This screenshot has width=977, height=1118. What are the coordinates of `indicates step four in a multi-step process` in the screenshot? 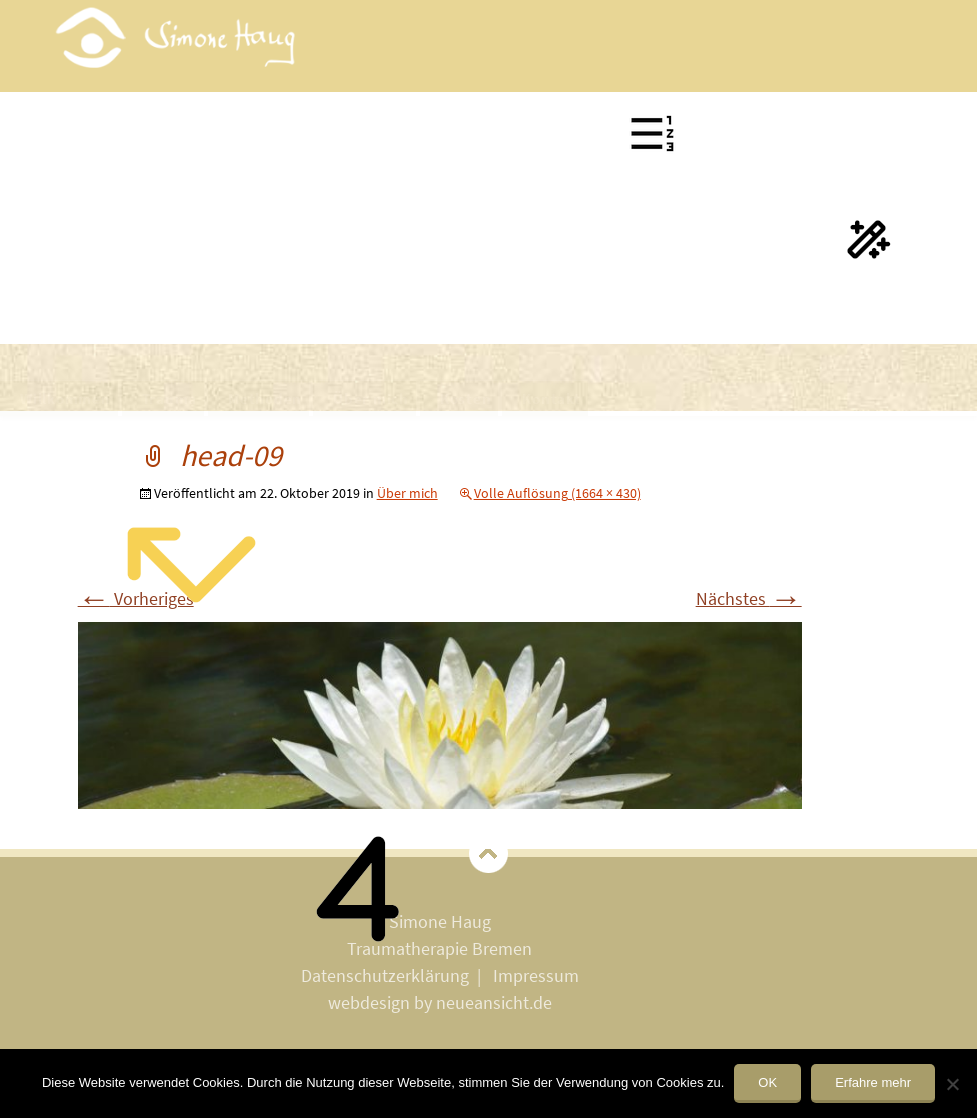 It's located at (360, 889).